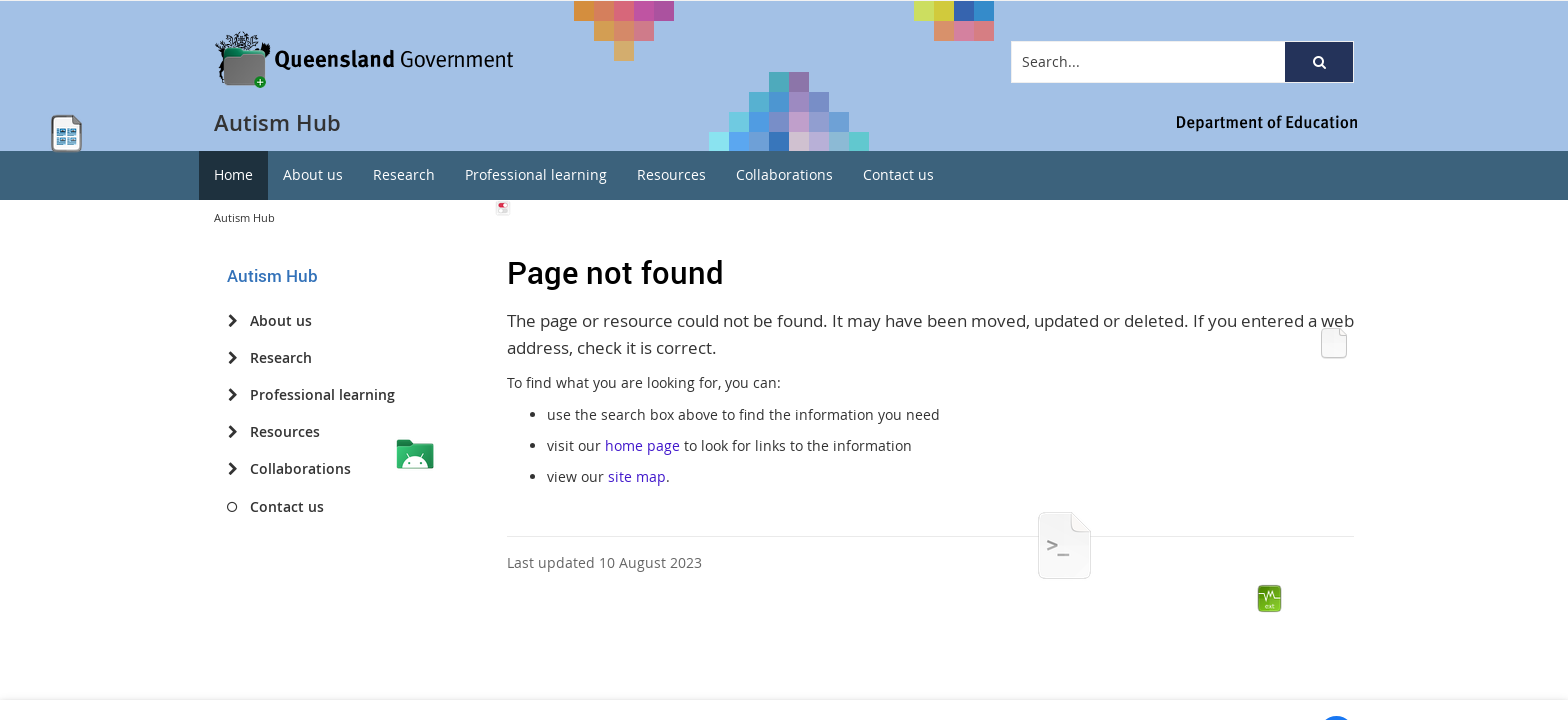 This screenshot has height=720, width=1568. I want to click on create a new folder, so click(244, 66).